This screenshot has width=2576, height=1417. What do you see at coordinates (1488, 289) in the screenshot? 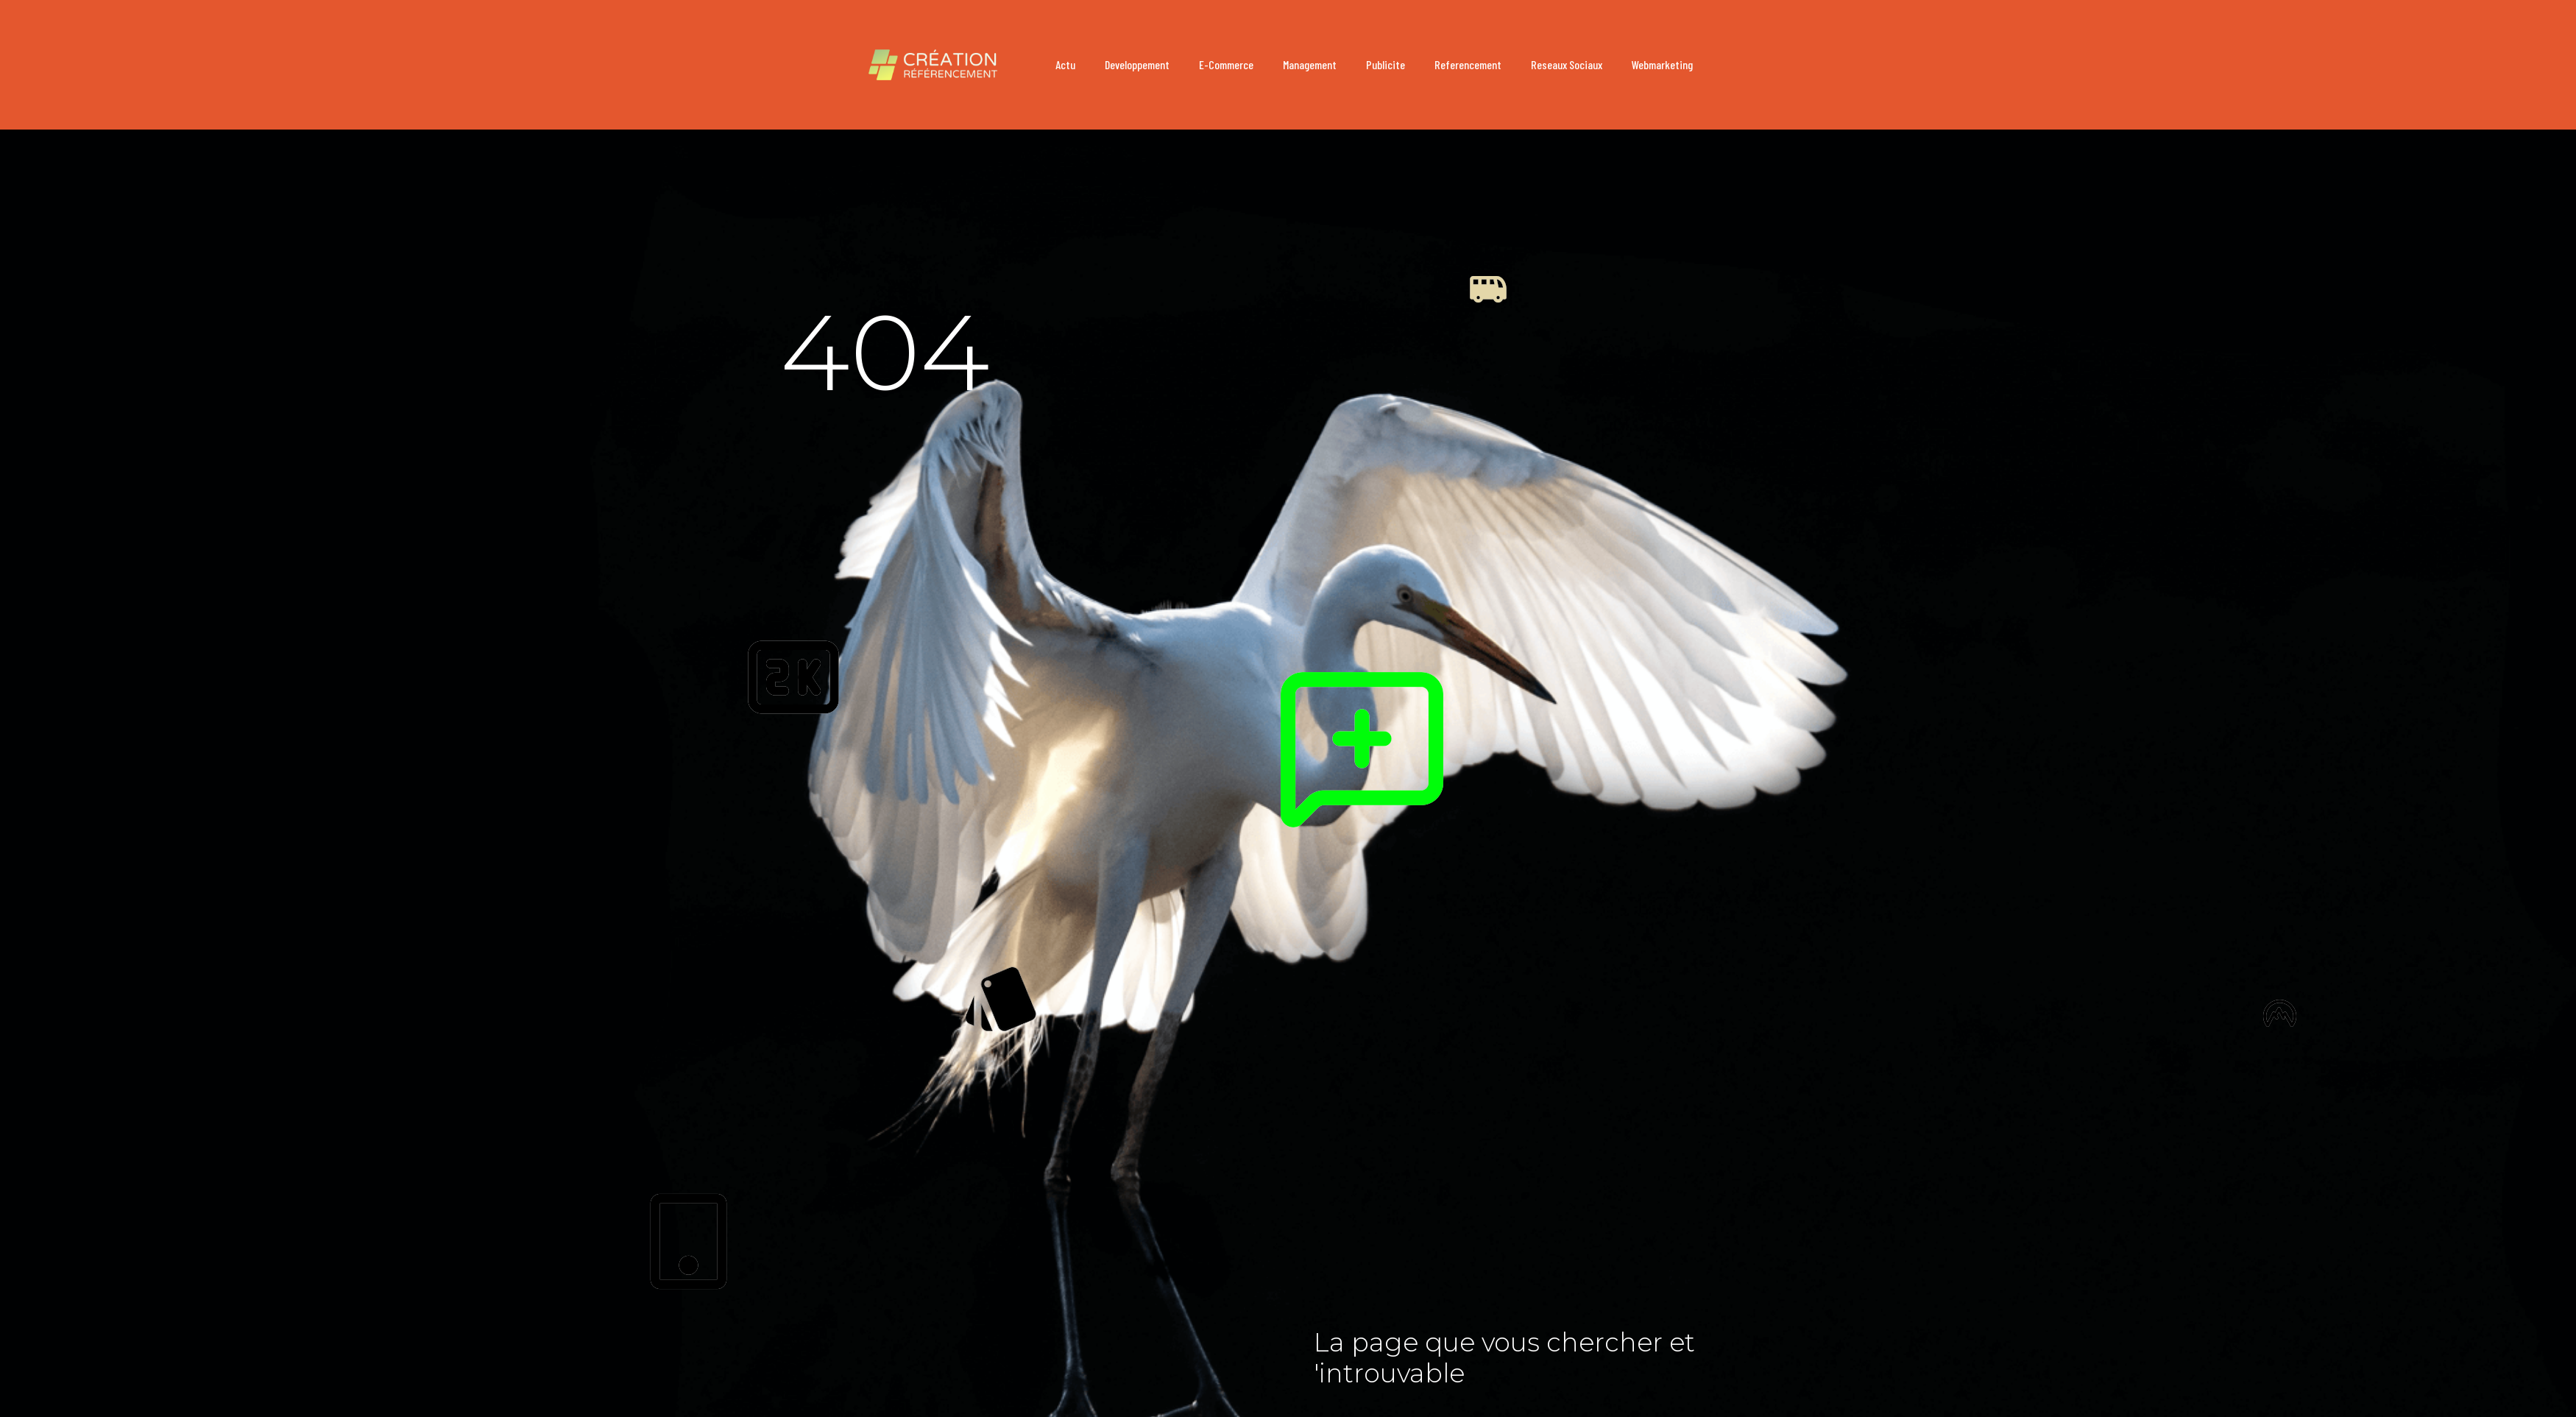
I see `view public transit options` at bounding box center [1488, 289].